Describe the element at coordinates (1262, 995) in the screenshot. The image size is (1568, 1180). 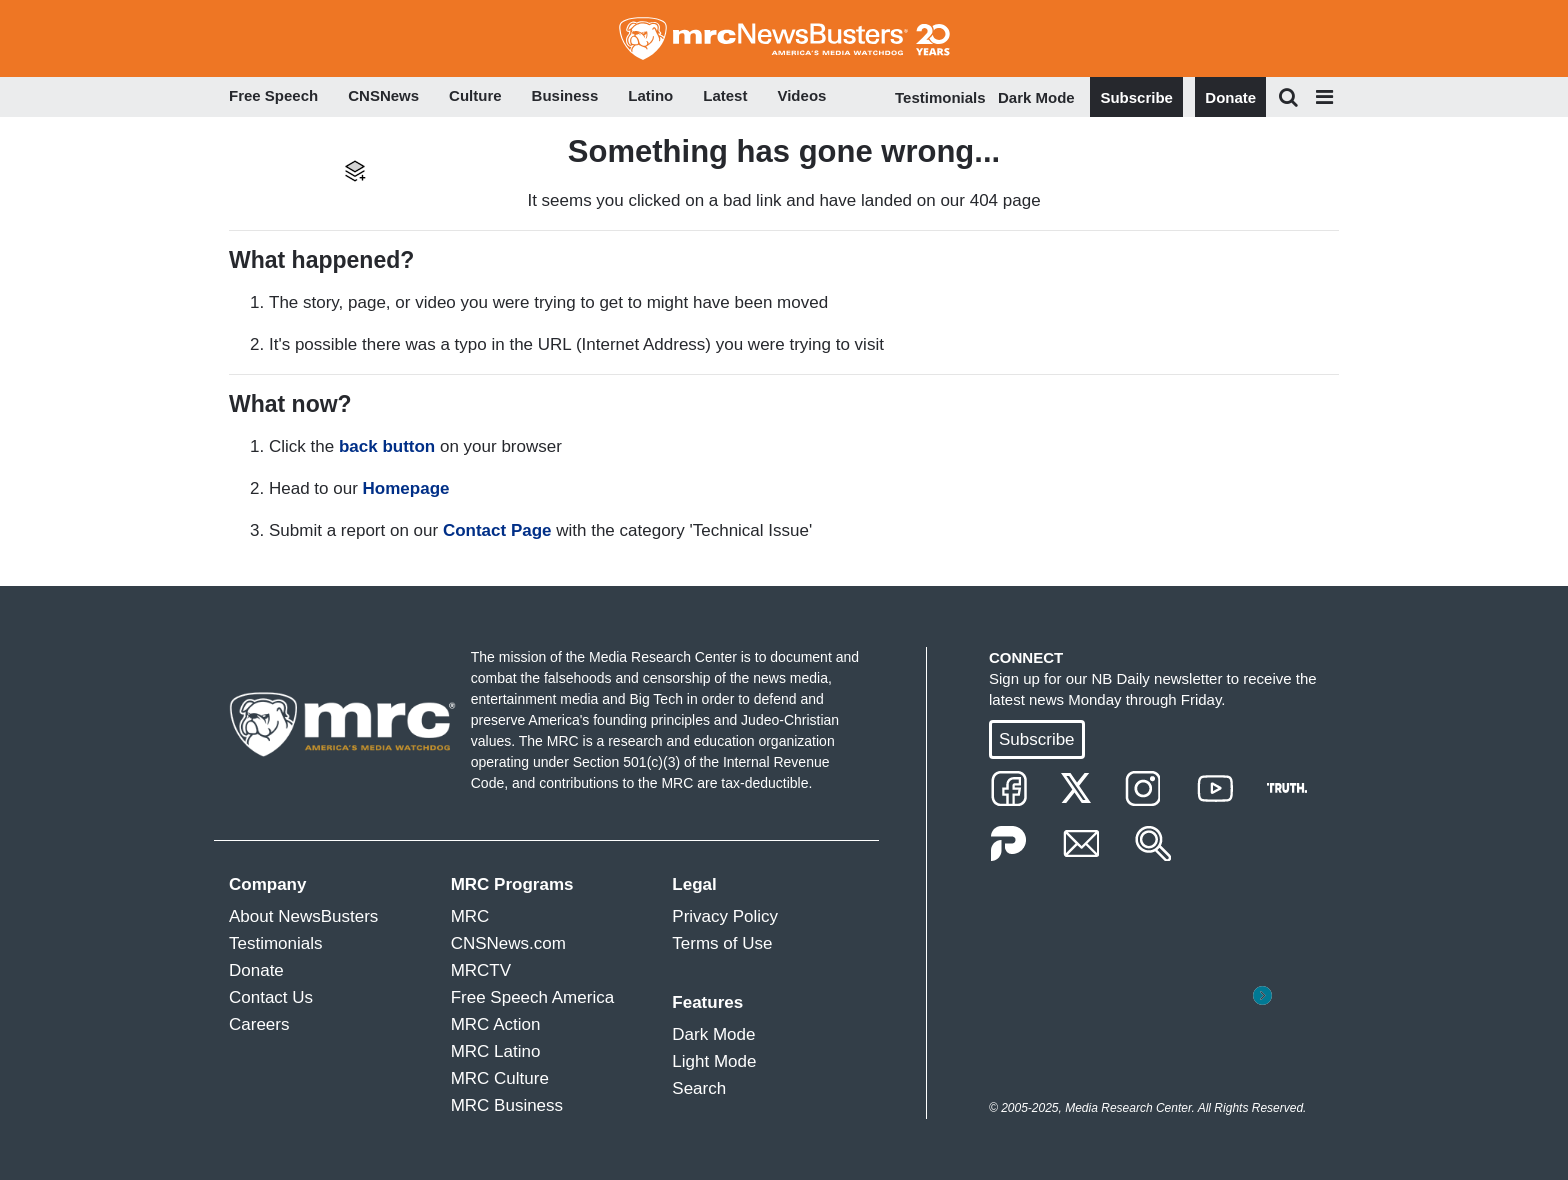
I see `go to the next item or page` at that location.